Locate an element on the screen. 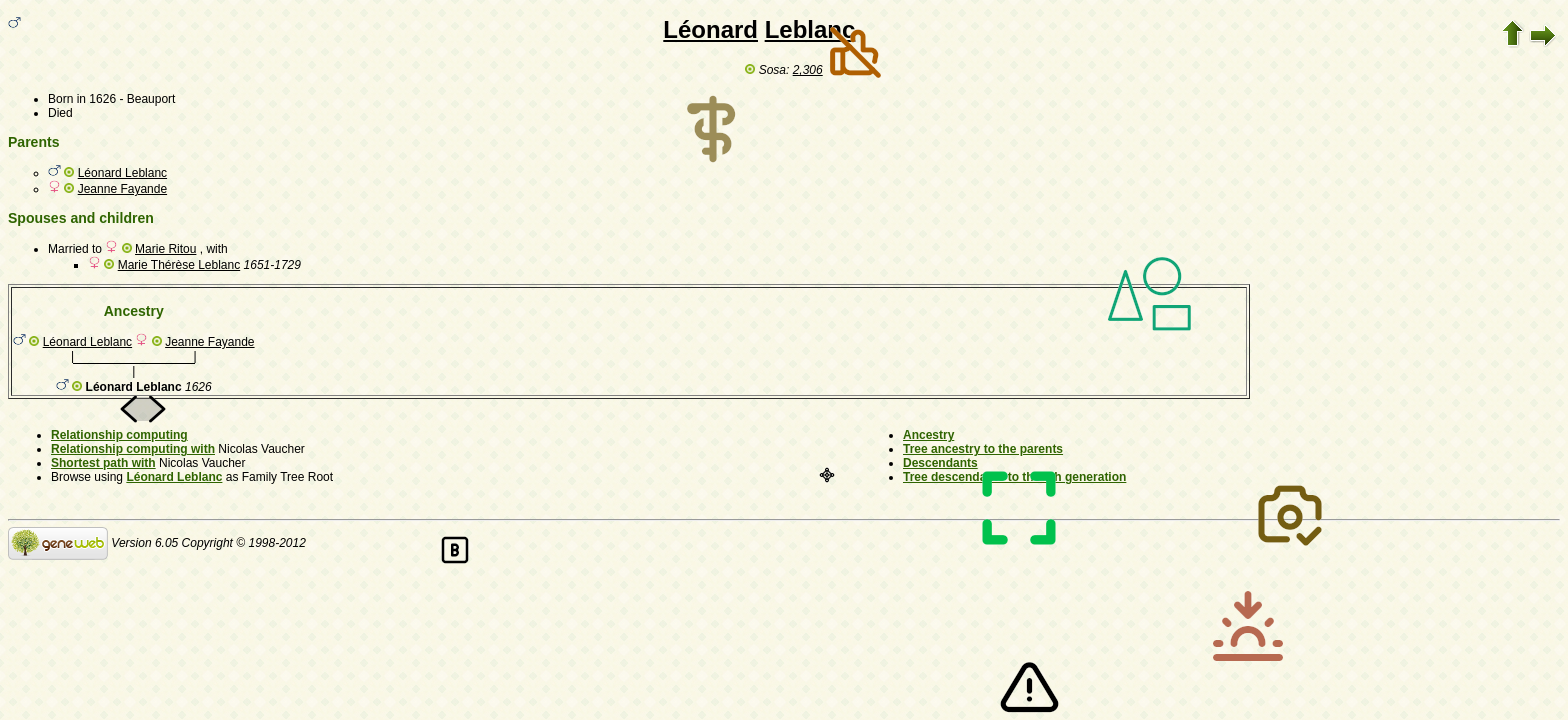  set display to evening or night mode is located at coordinates (1248, 626).